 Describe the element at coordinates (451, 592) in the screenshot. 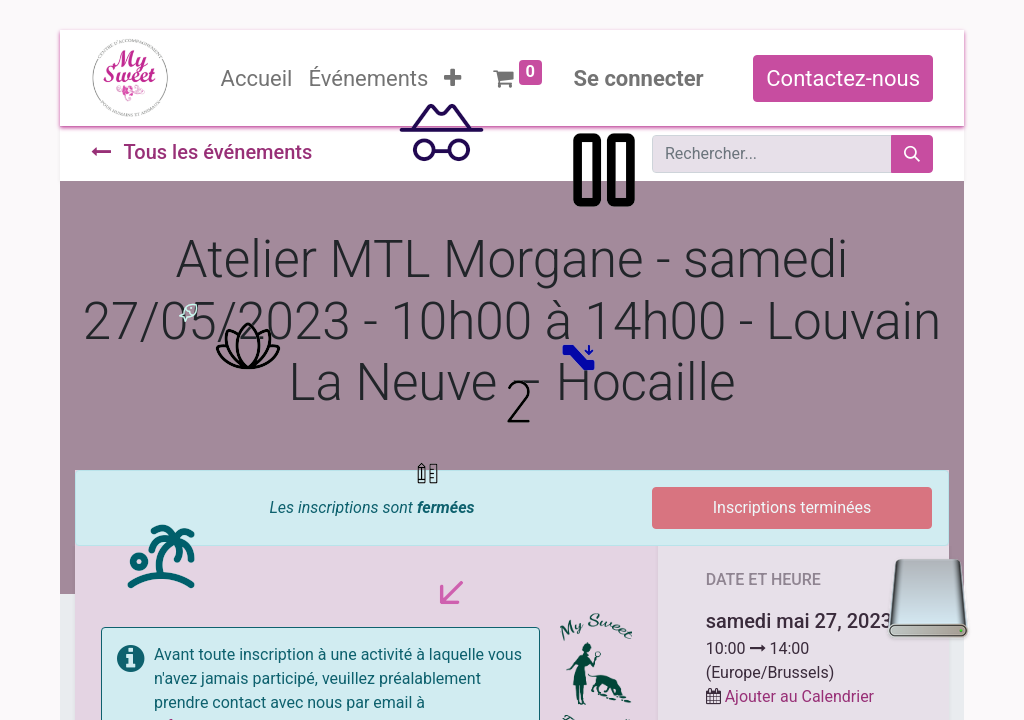

I see `navigate to the bottom-left section` at that location.